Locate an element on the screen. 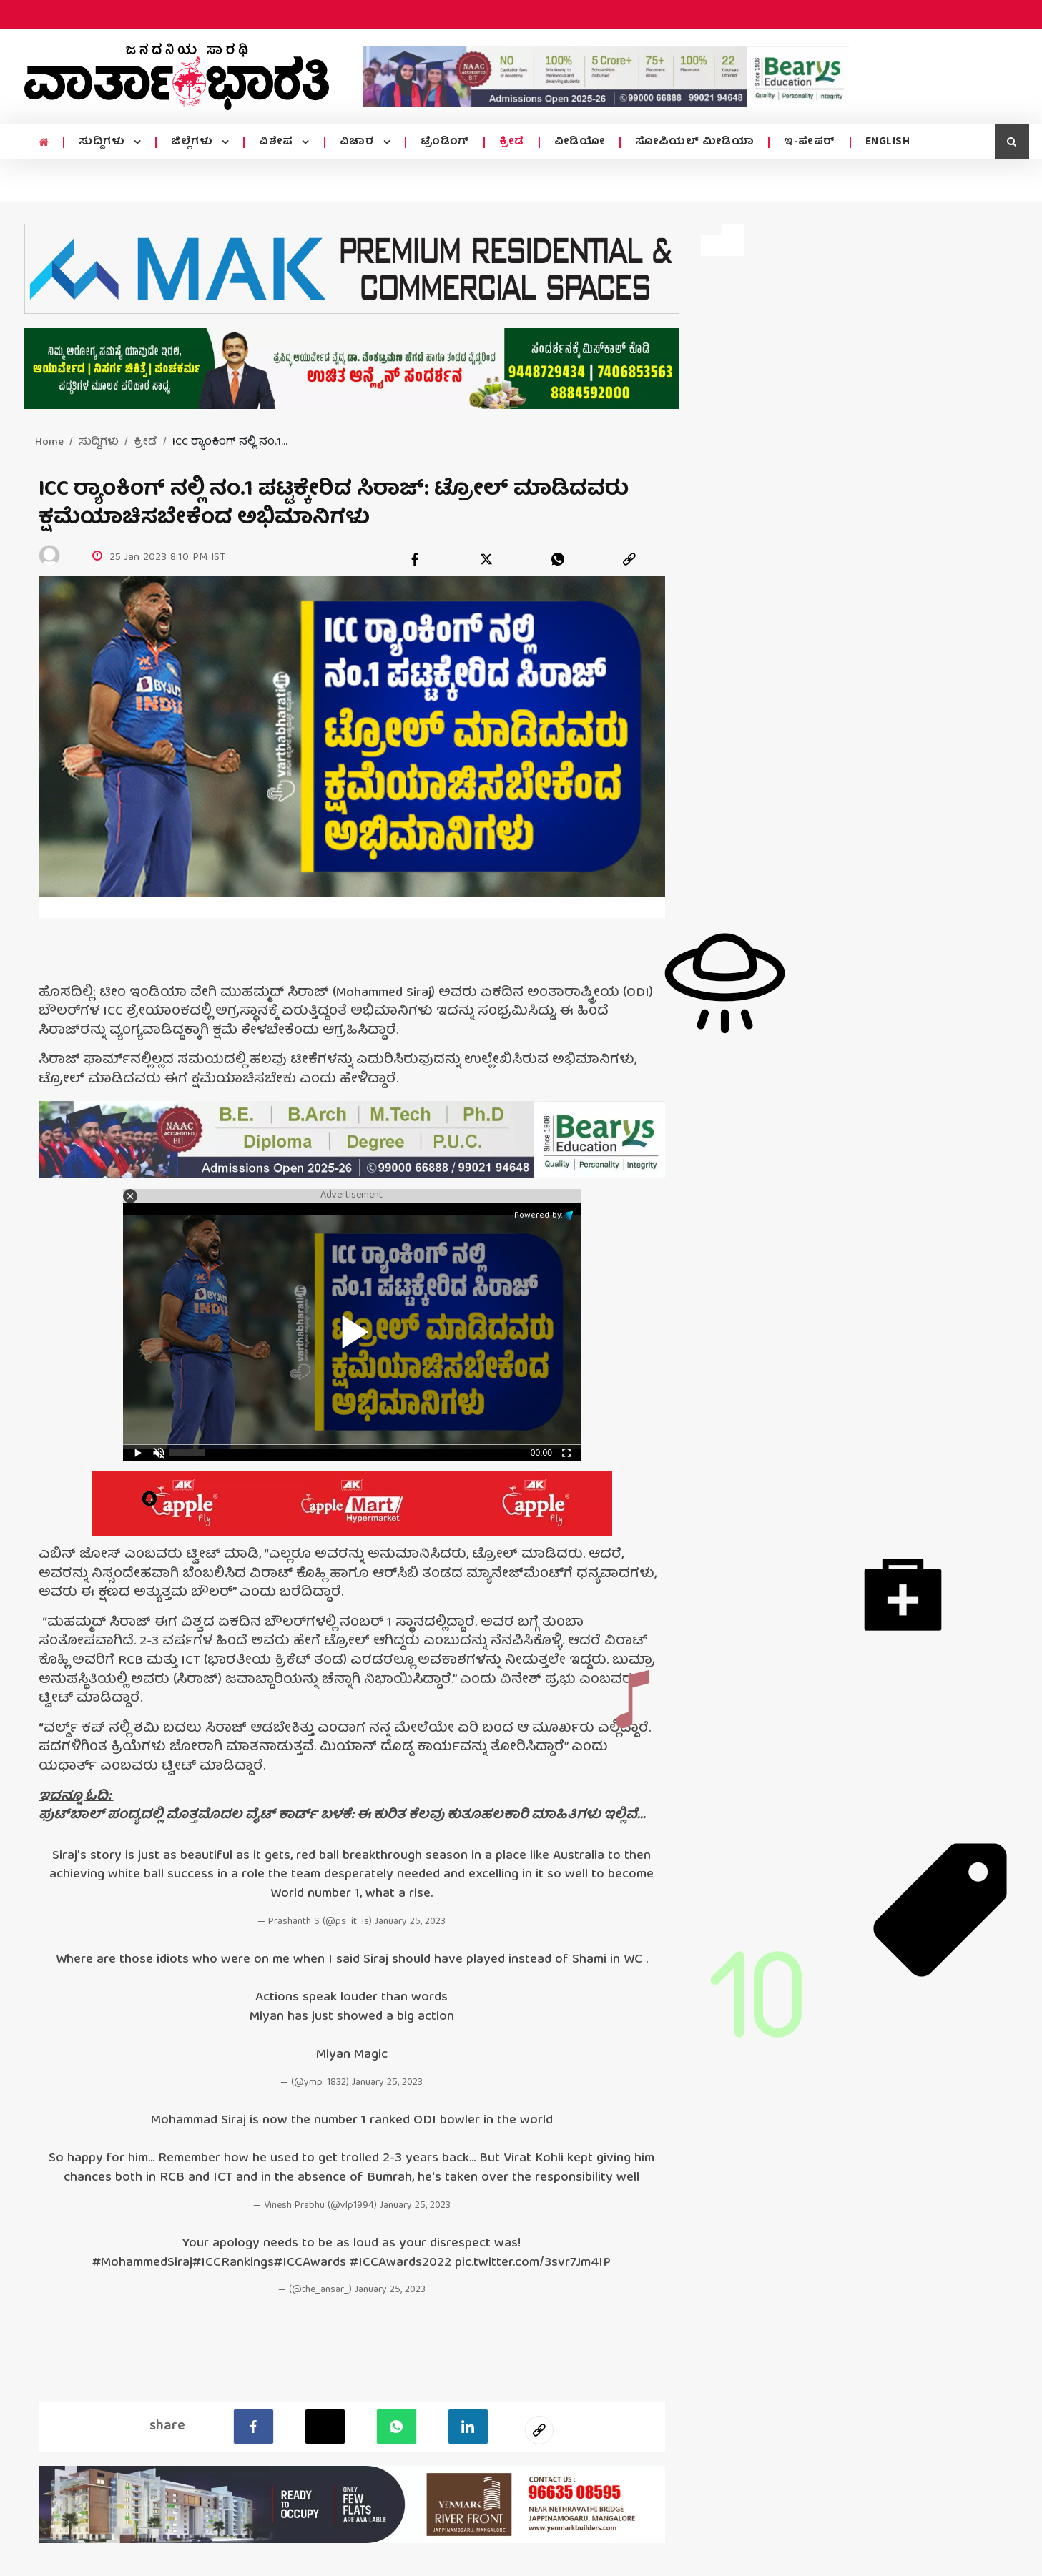  view or apply a discount code is located at coordinates (940, 1910).